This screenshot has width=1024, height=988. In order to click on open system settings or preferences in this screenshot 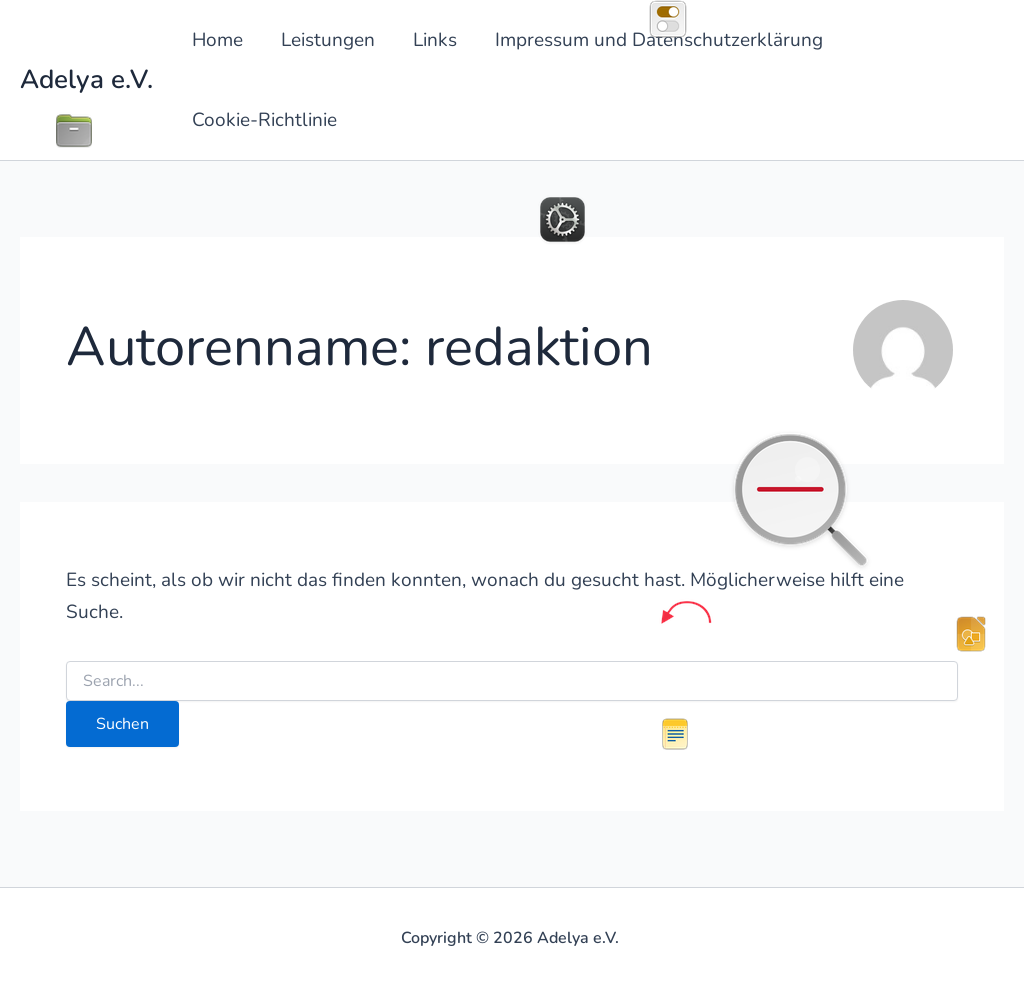, I will do `click(668, 19)`.